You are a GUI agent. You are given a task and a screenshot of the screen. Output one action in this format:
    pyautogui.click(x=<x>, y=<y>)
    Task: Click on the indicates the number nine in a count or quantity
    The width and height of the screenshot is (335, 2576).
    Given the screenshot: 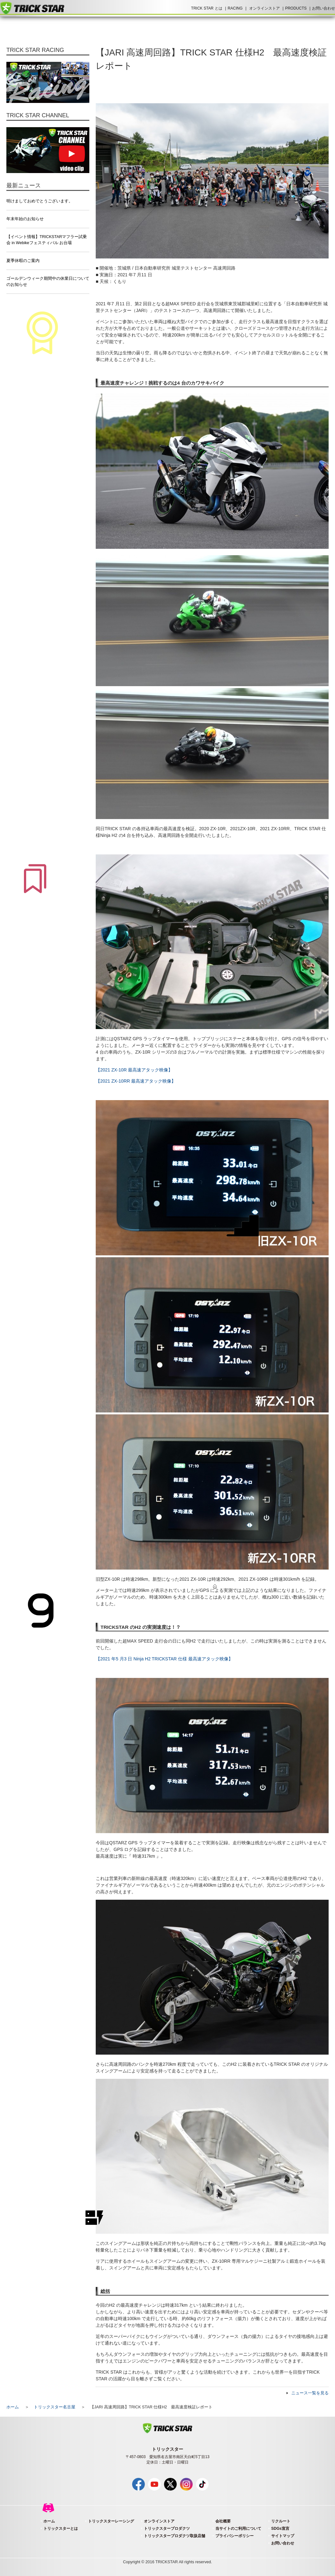 What is the action you would take?
    pyautogui.click(x=41, y=1610)
    